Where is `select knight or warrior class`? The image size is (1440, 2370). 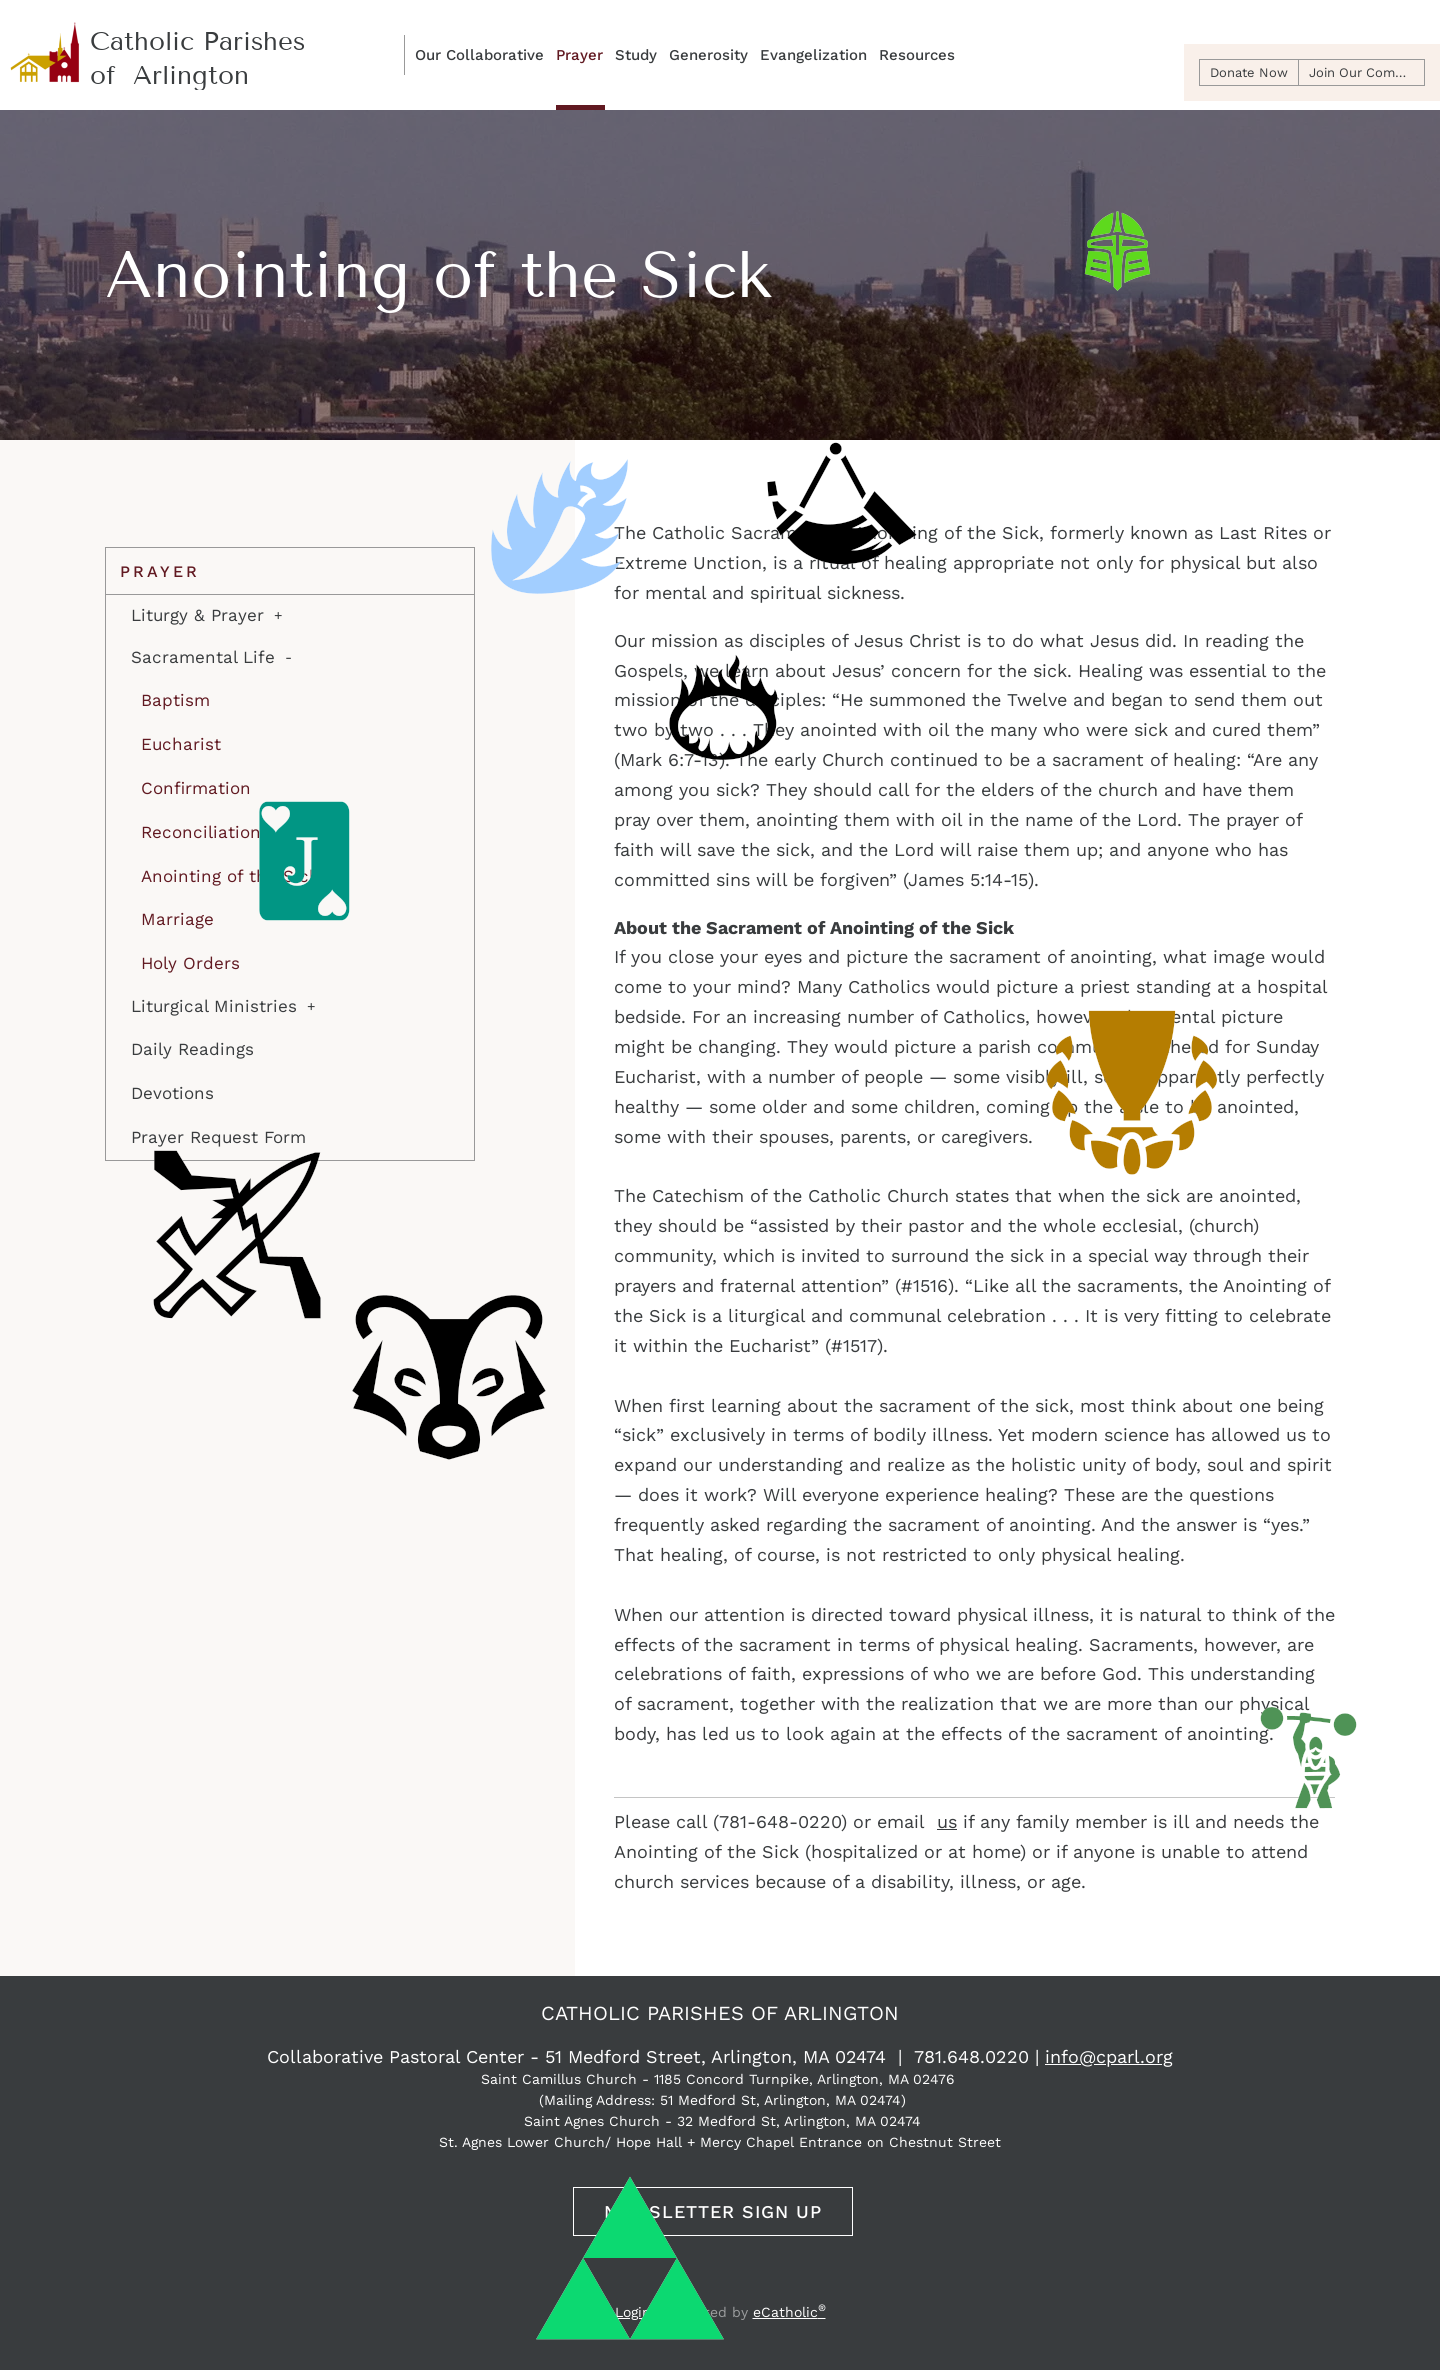
select knight or warrior class is located at coordinates (1117, 249).